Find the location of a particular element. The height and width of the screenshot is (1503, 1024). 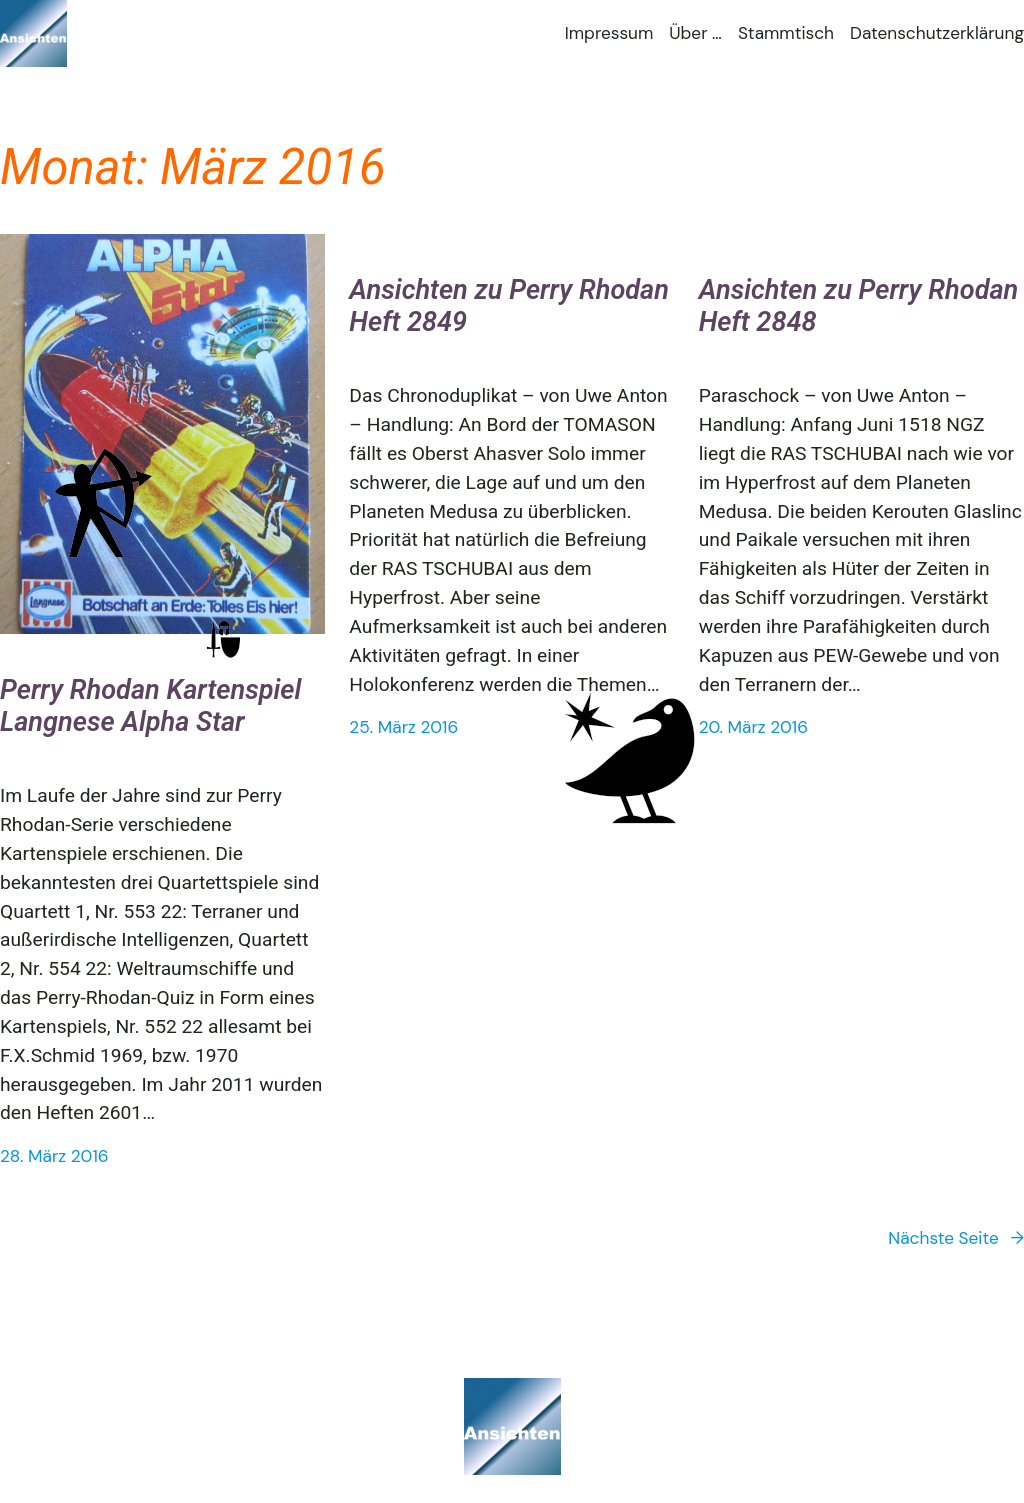

indicates a distraction or interruption event is located at coordinates (630, 757).